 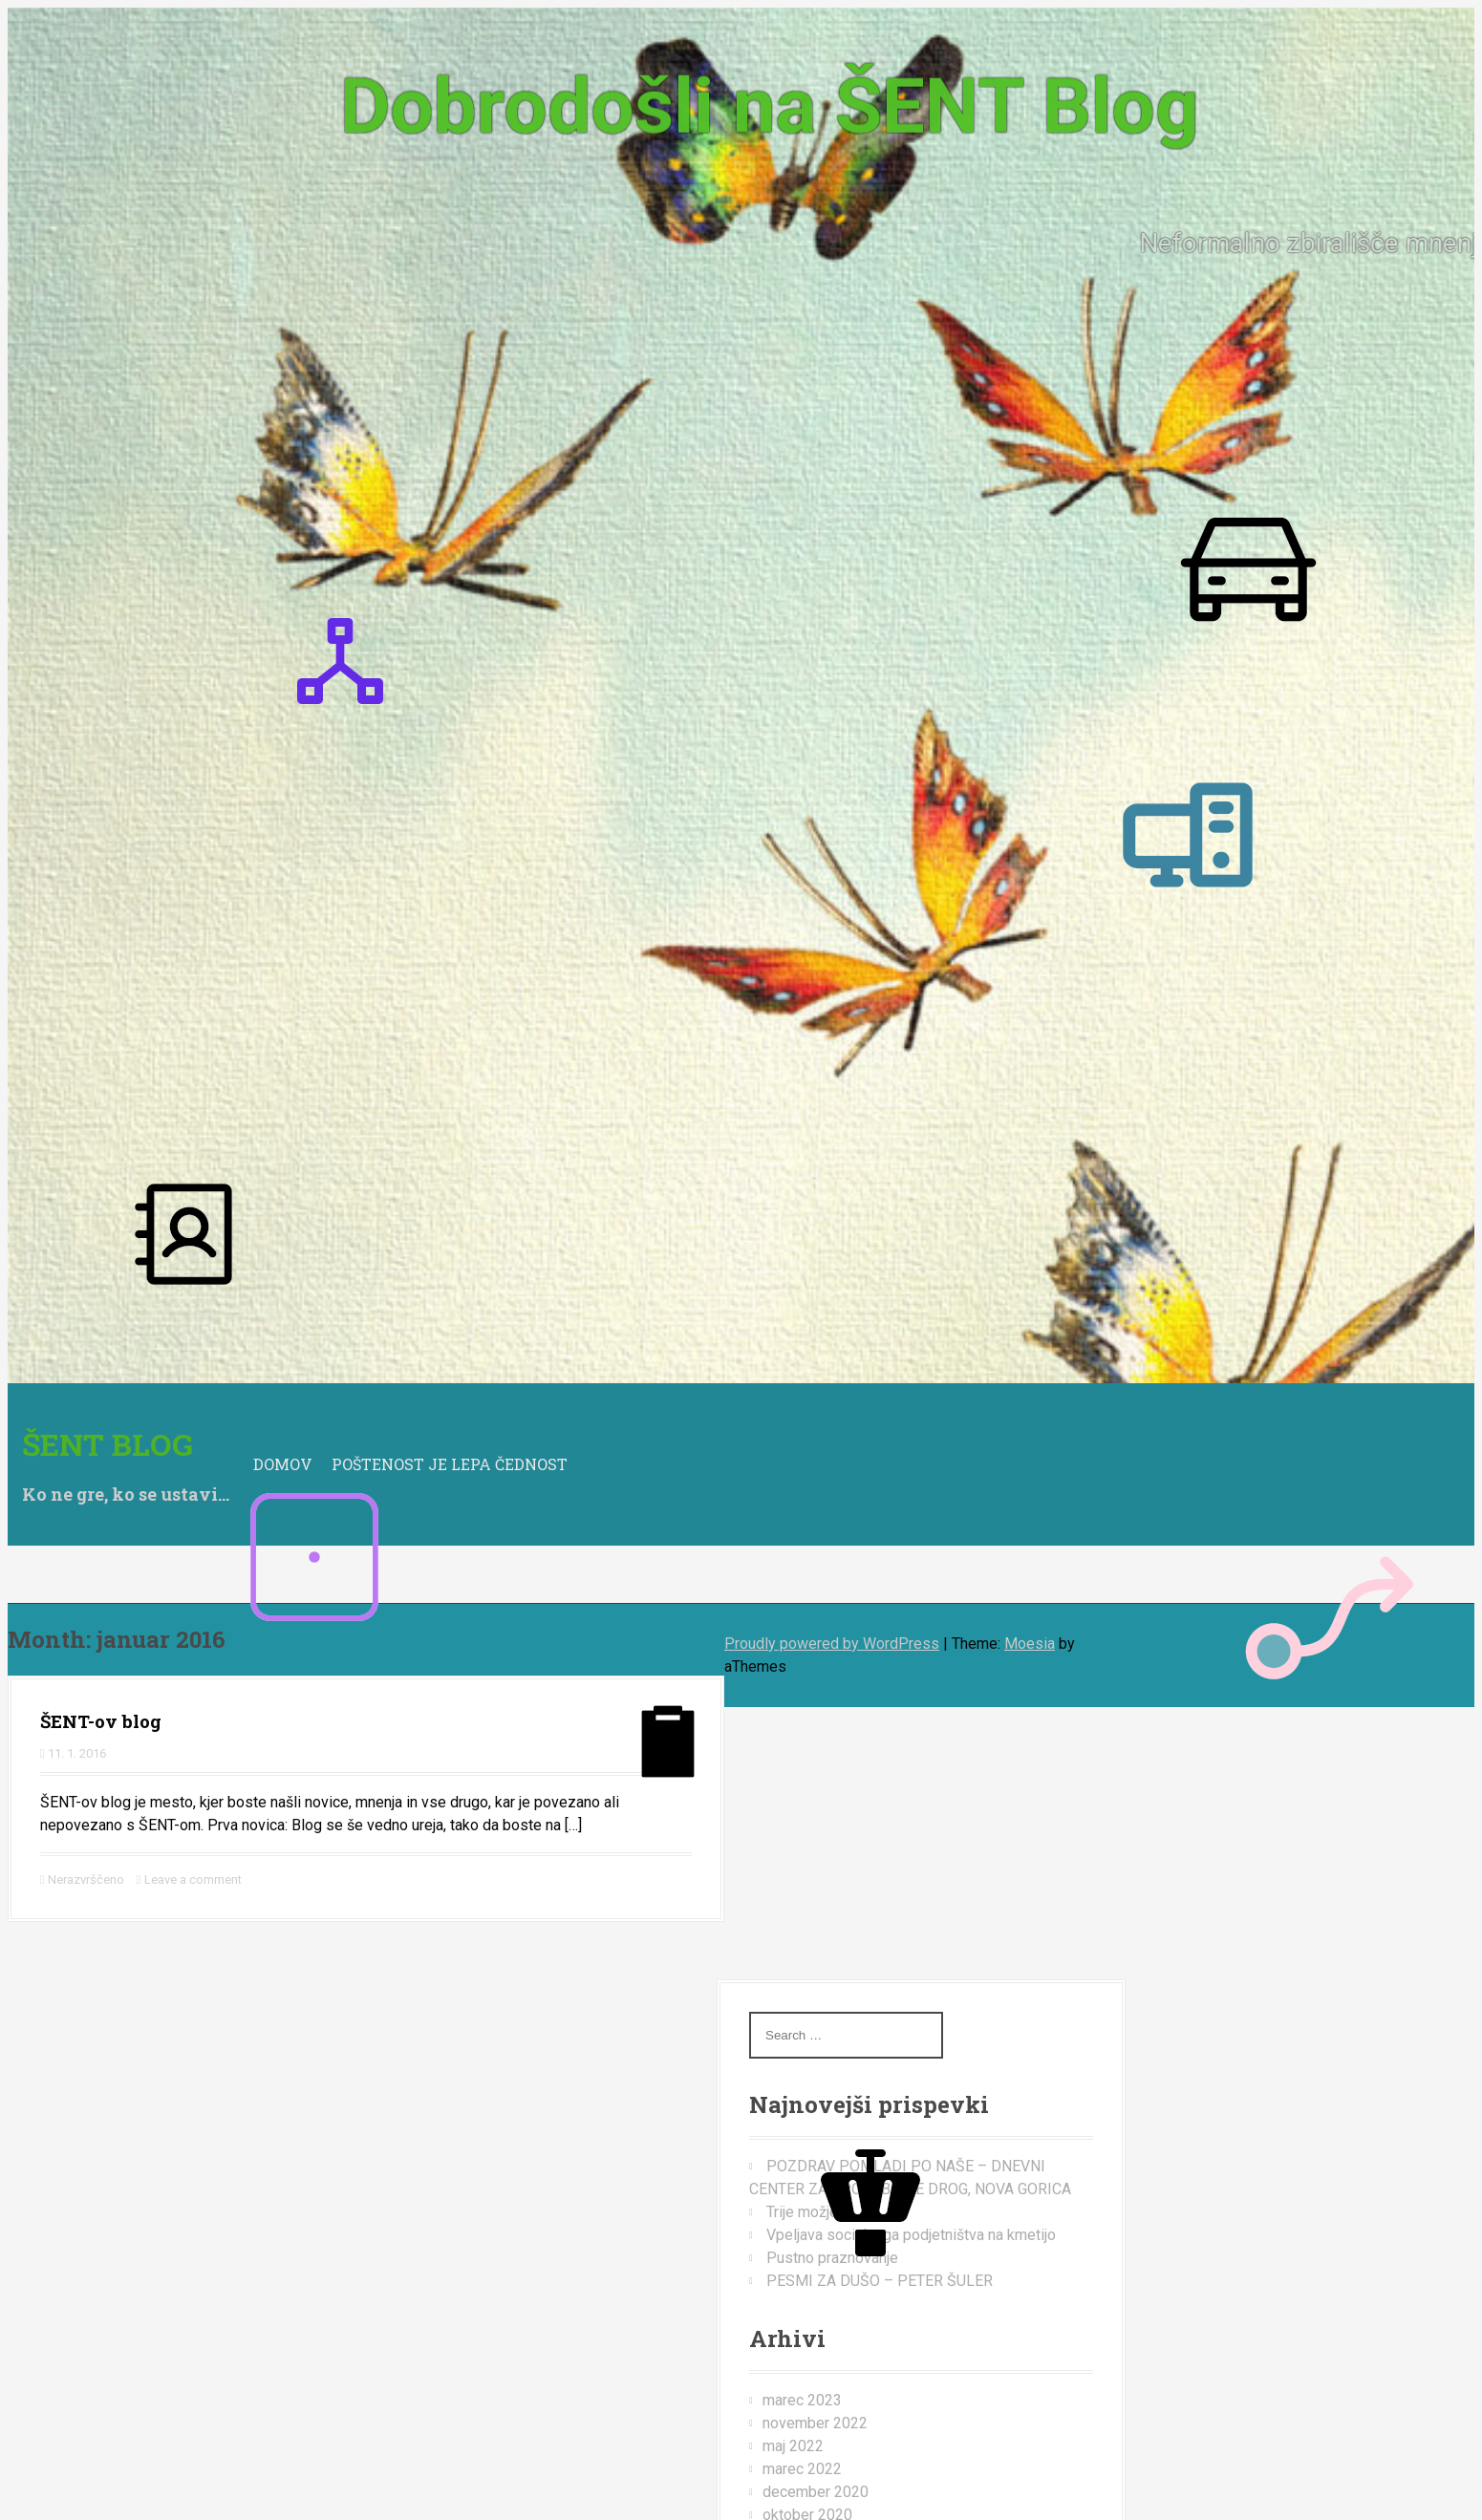 I want to click on indicates a roll result of one, so click(x=314, y=1557).